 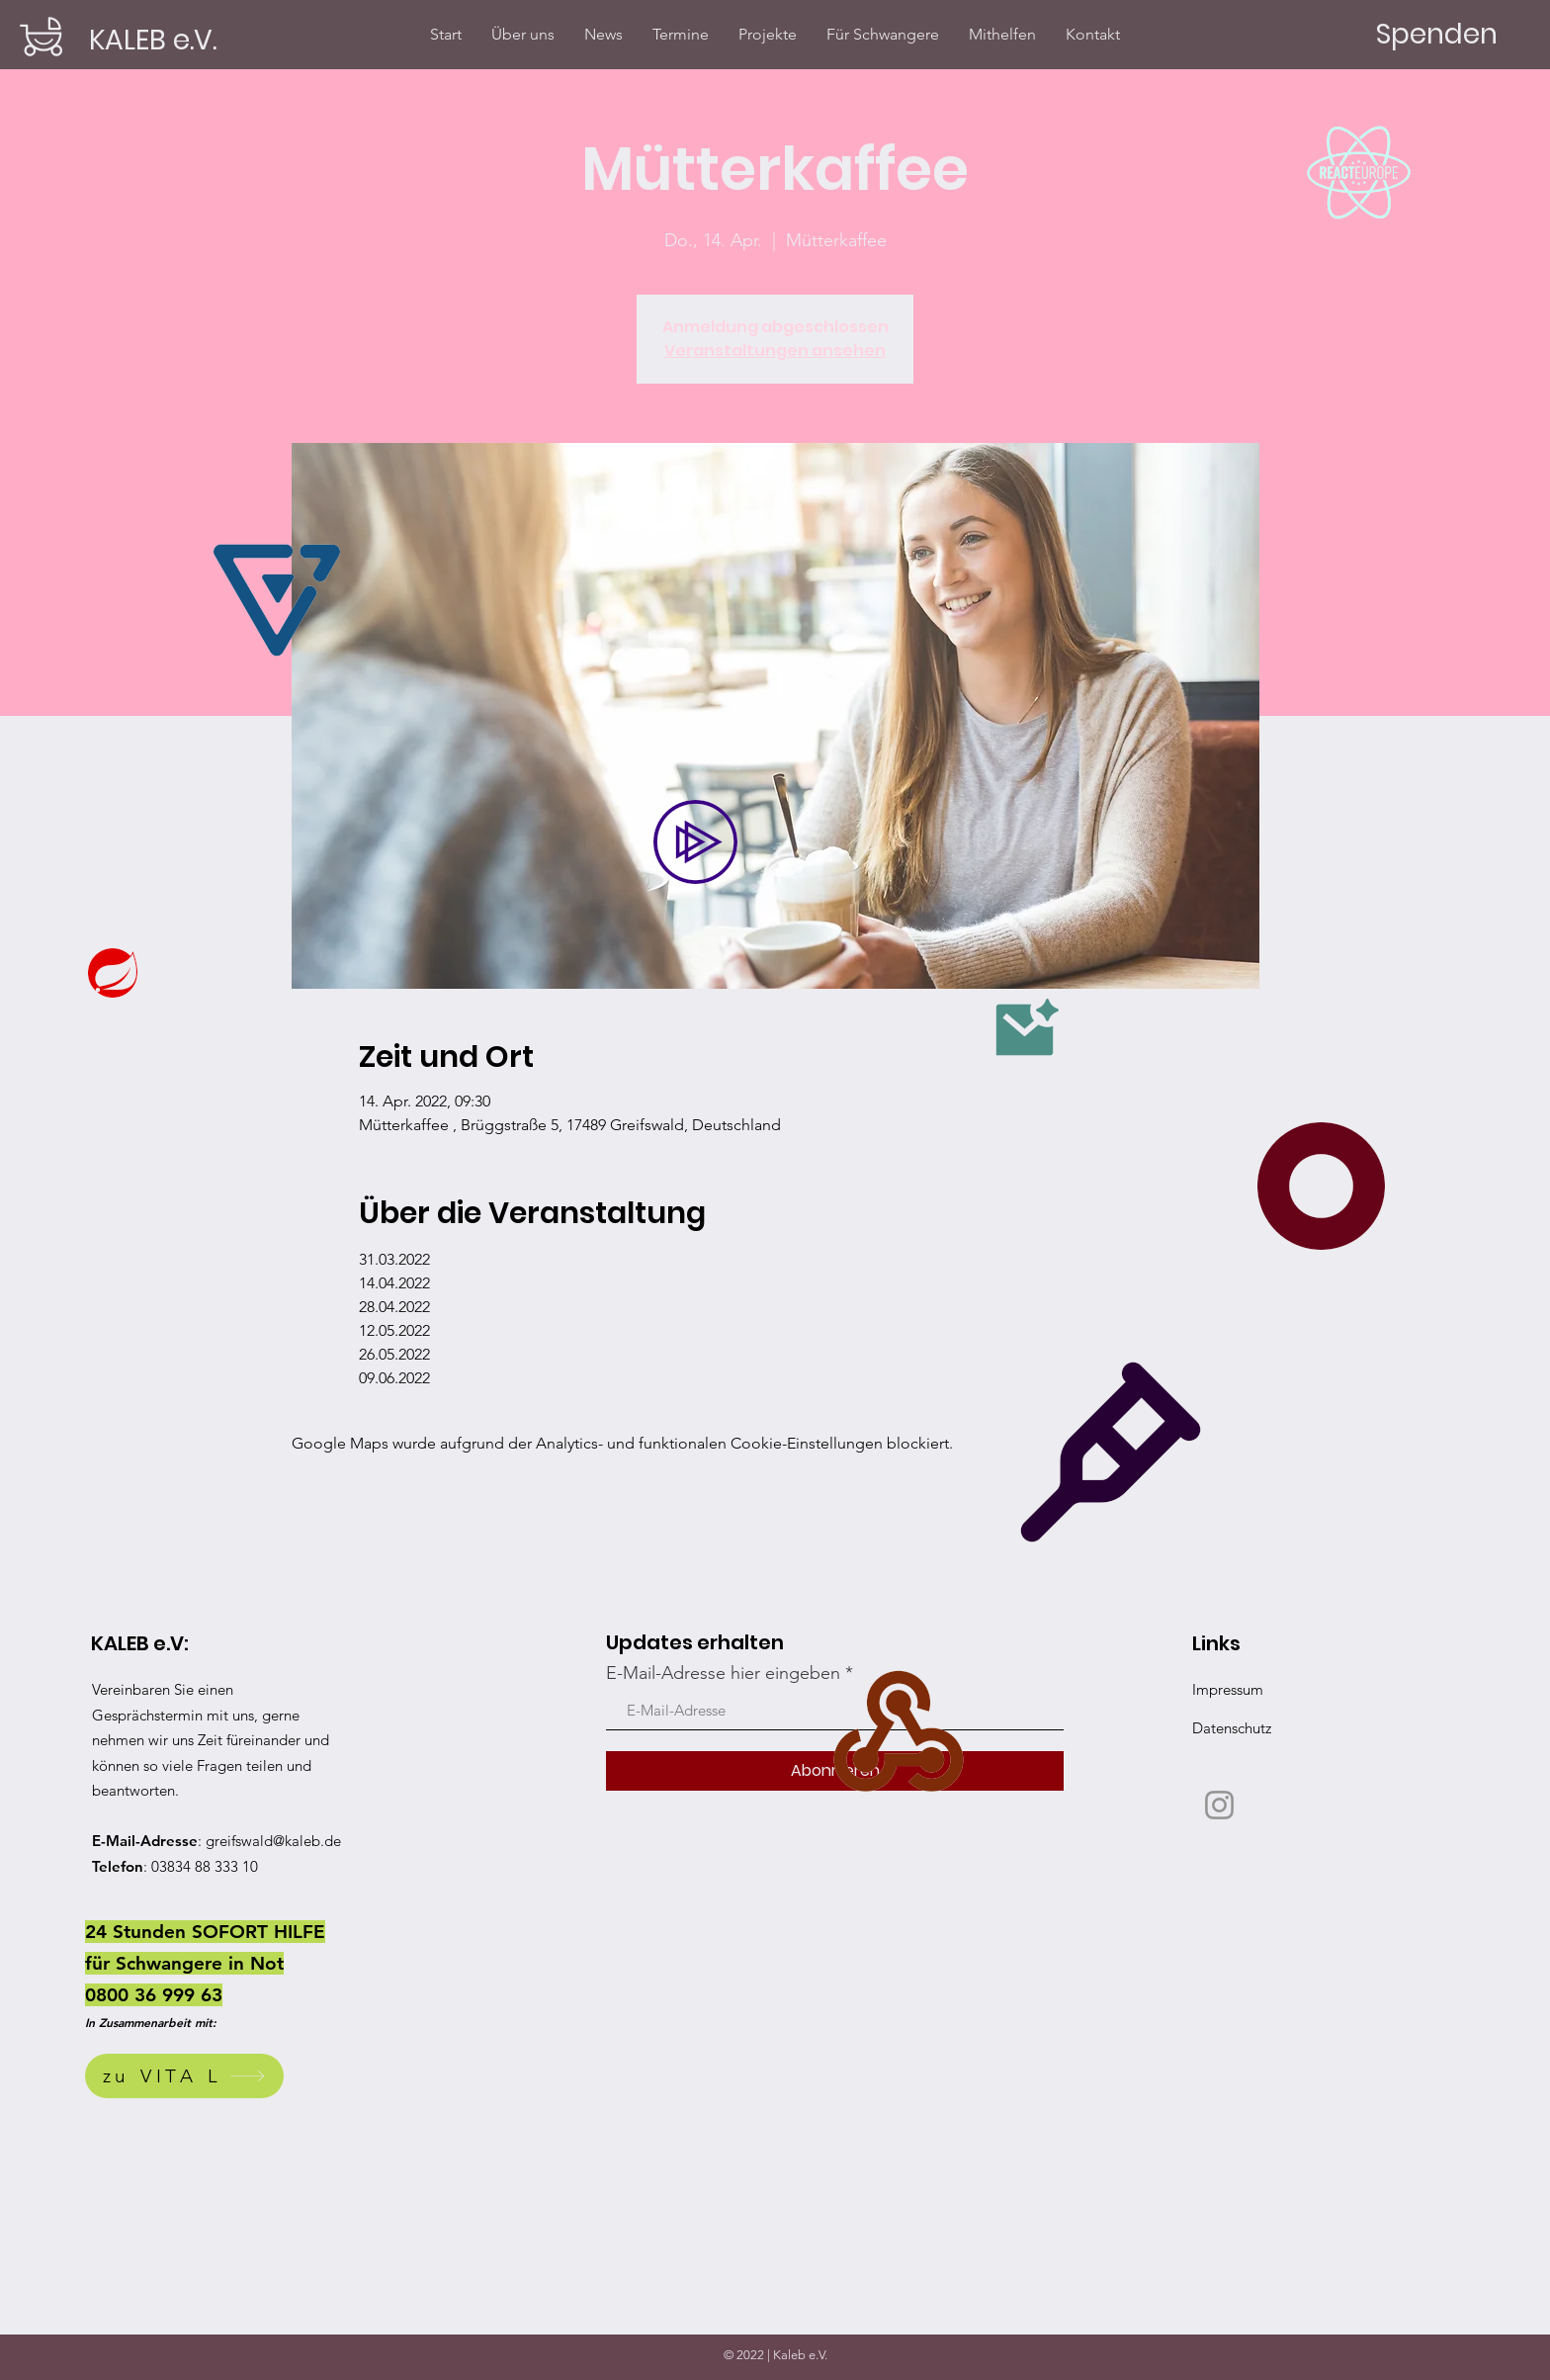 I want to click on access Okta identity management, so click(x=1321, y=1186).